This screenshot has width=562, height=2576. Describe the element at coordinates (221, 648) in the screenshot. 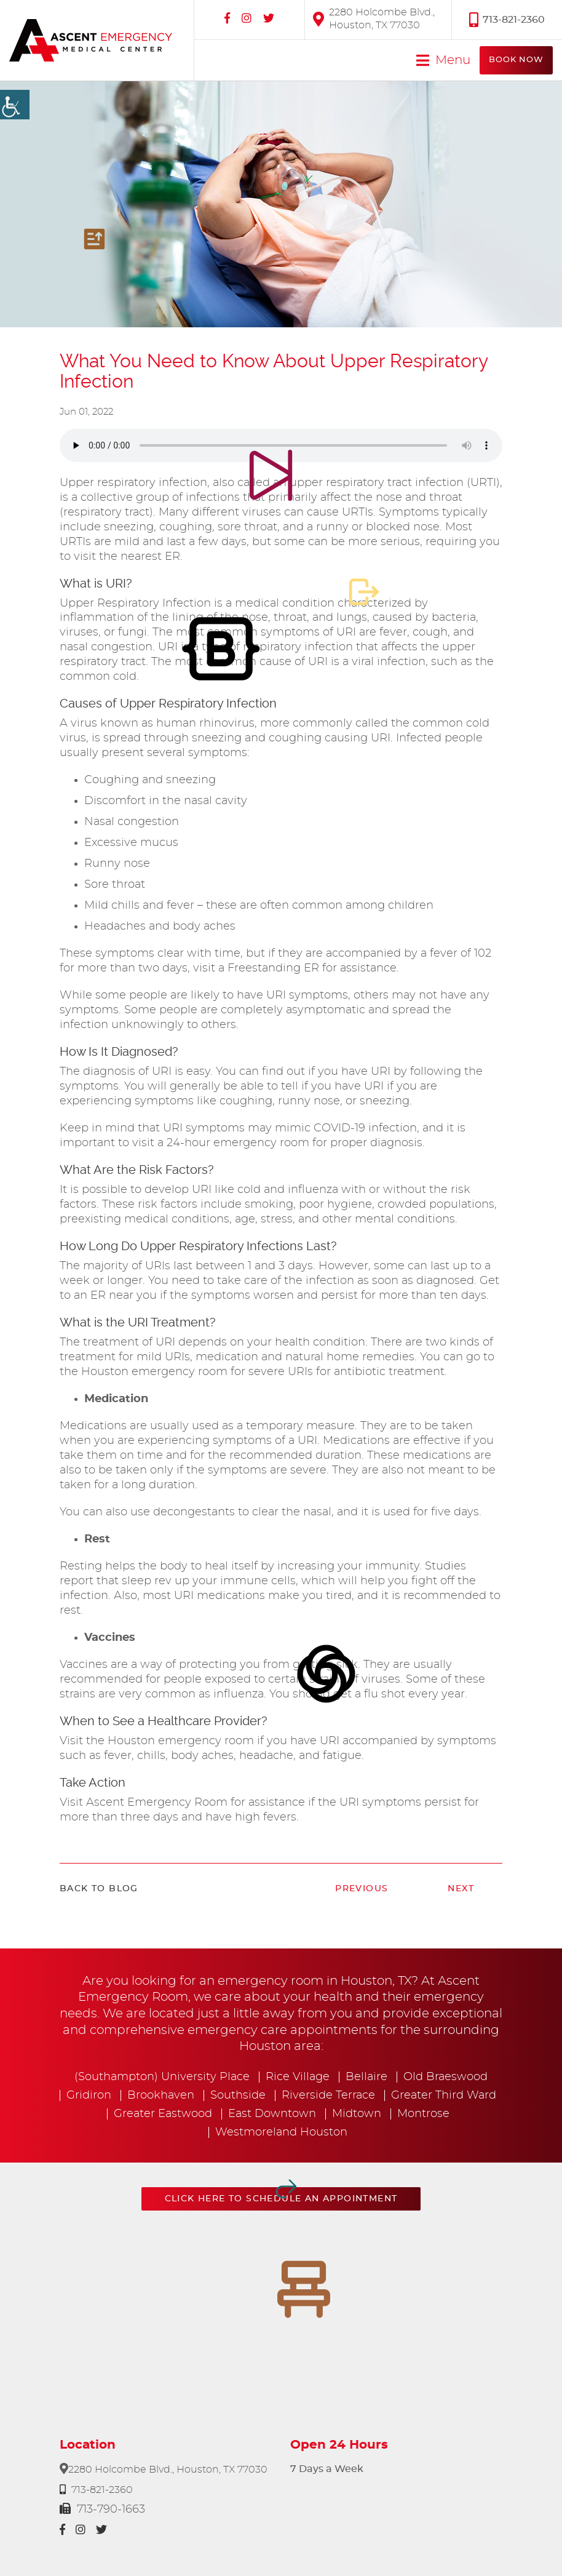

I see `bootstrap framework logo` at that location.